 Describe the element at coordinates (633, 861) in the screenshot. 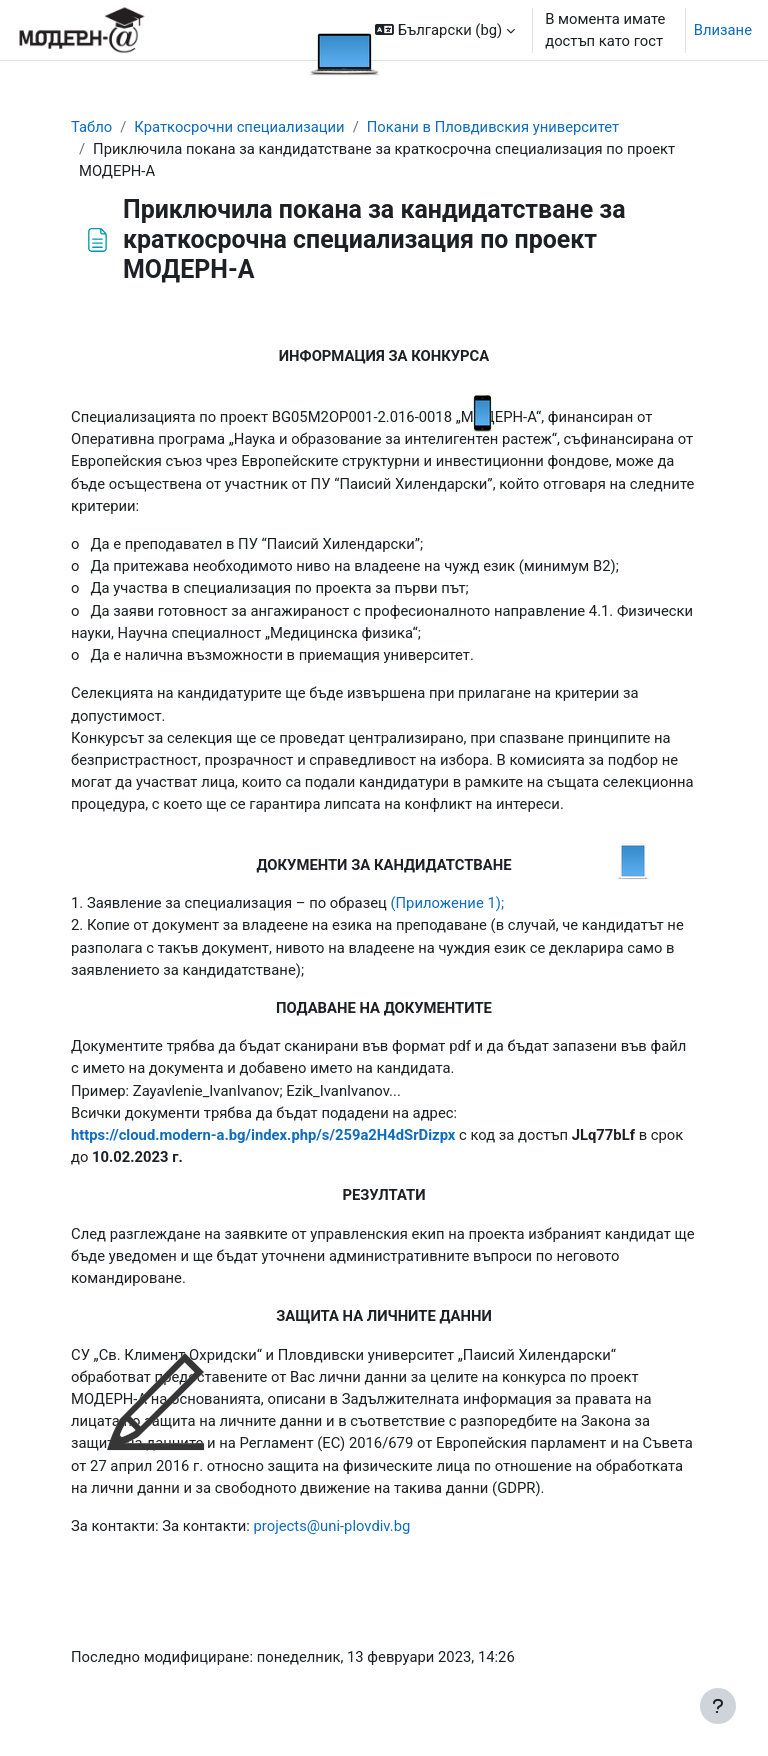

I see `iPad Pro with cellular connectivity` at that location.